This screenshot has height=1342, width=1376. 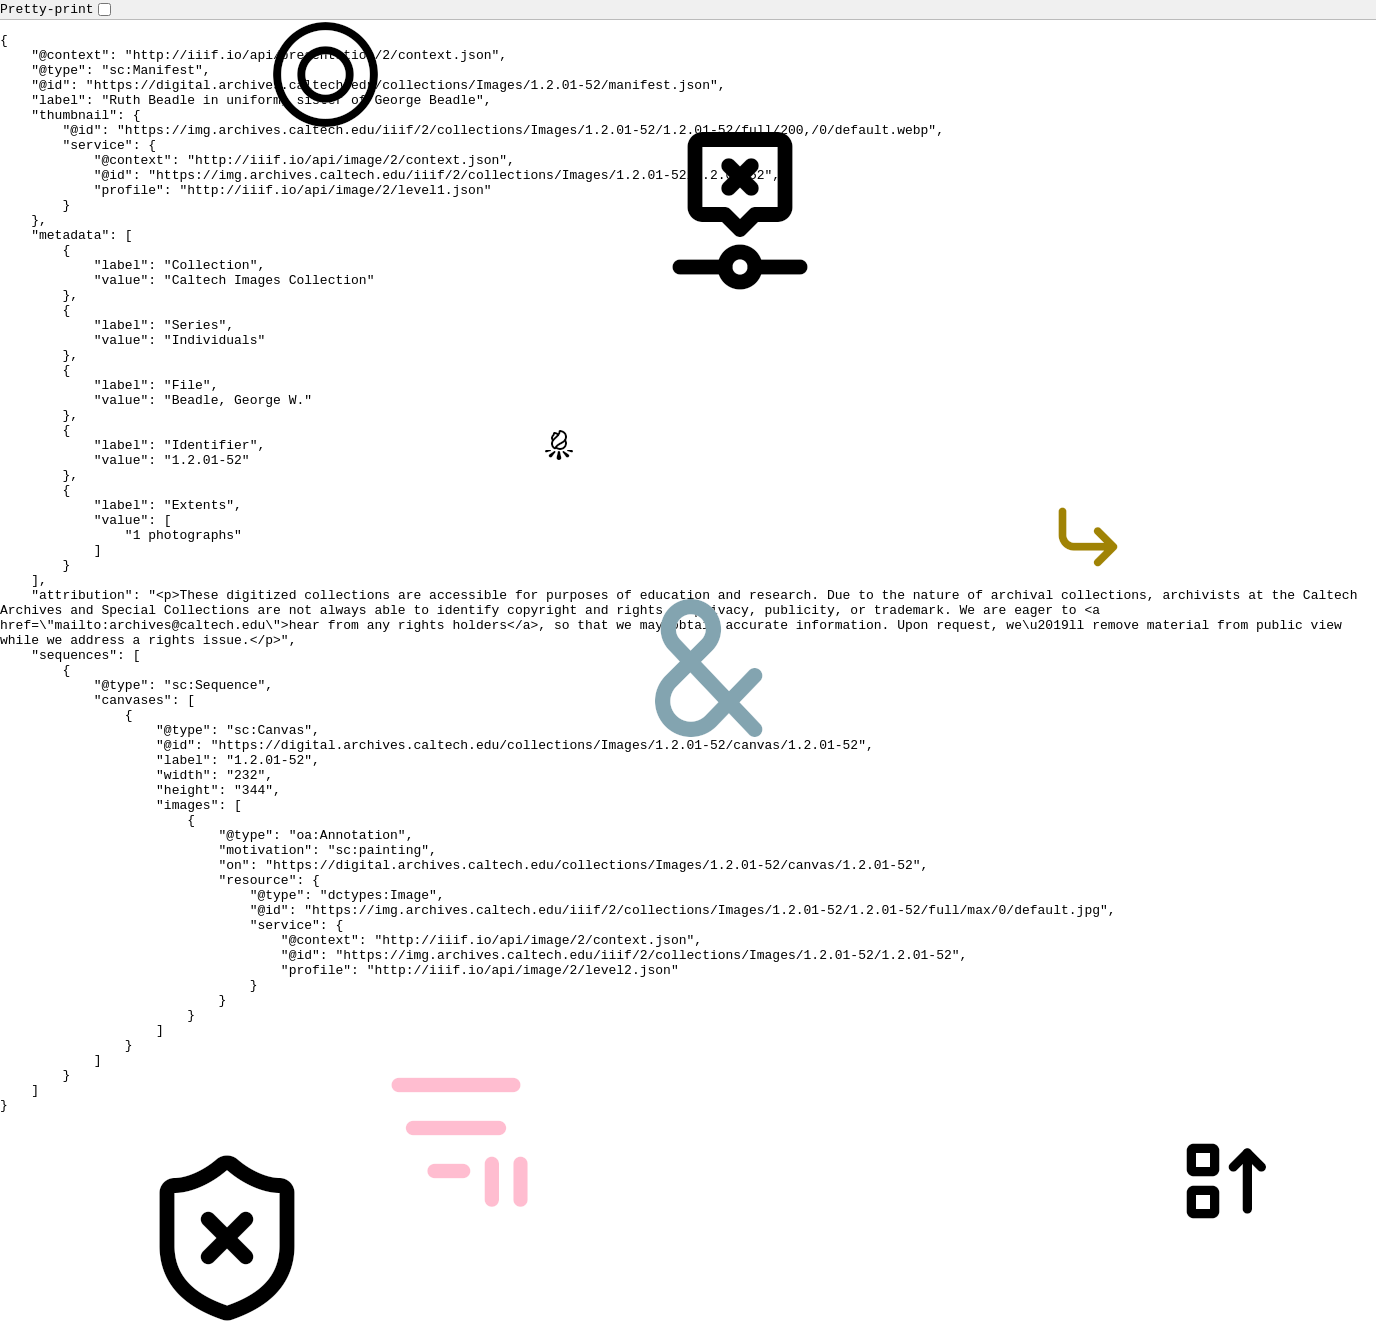 What do you see at coordinates (559, 445) in the screenshot?
I see `access campfire or outdoor activity features` at bounding box center [559, 445].